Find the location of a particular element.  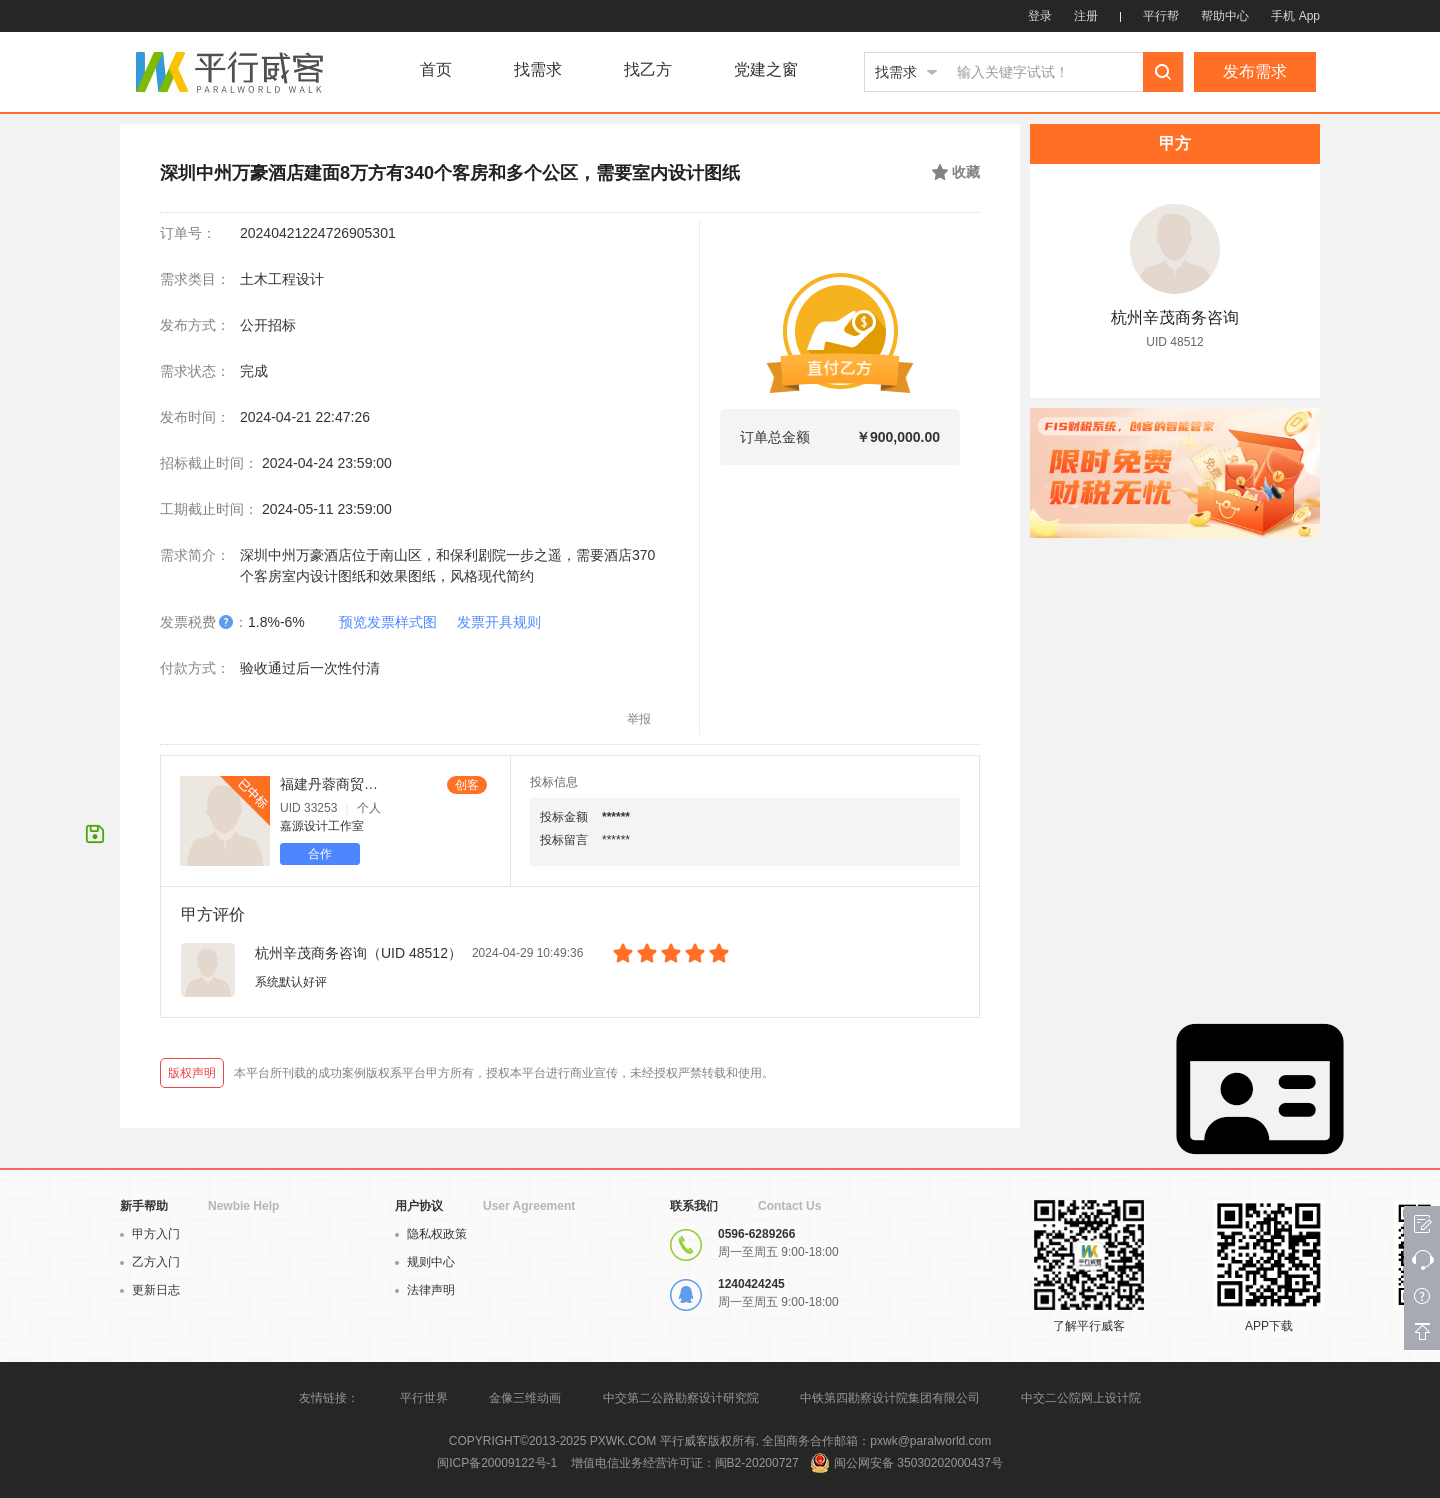

save current file or document is located at coordinates (95, 834).